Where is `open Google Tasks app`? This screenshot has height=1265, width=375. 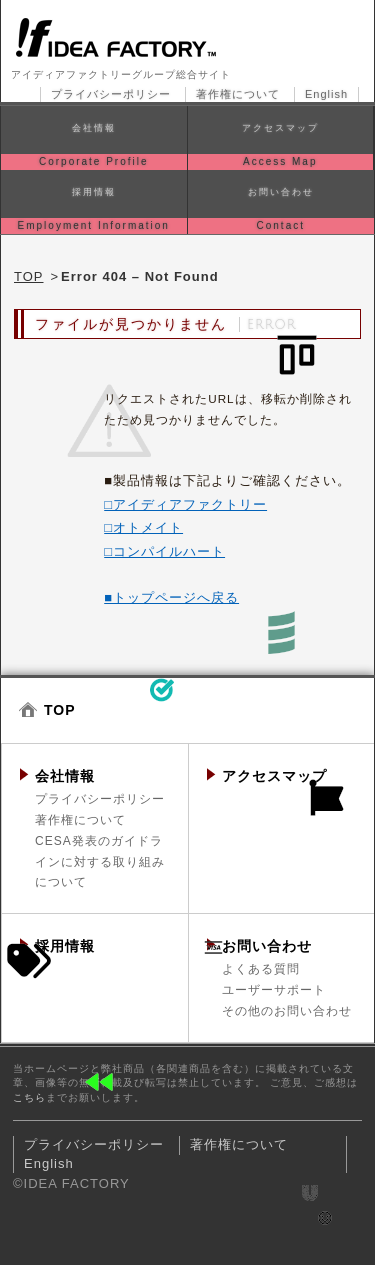 open Google Tasks app is located at coordinates (162, 690).